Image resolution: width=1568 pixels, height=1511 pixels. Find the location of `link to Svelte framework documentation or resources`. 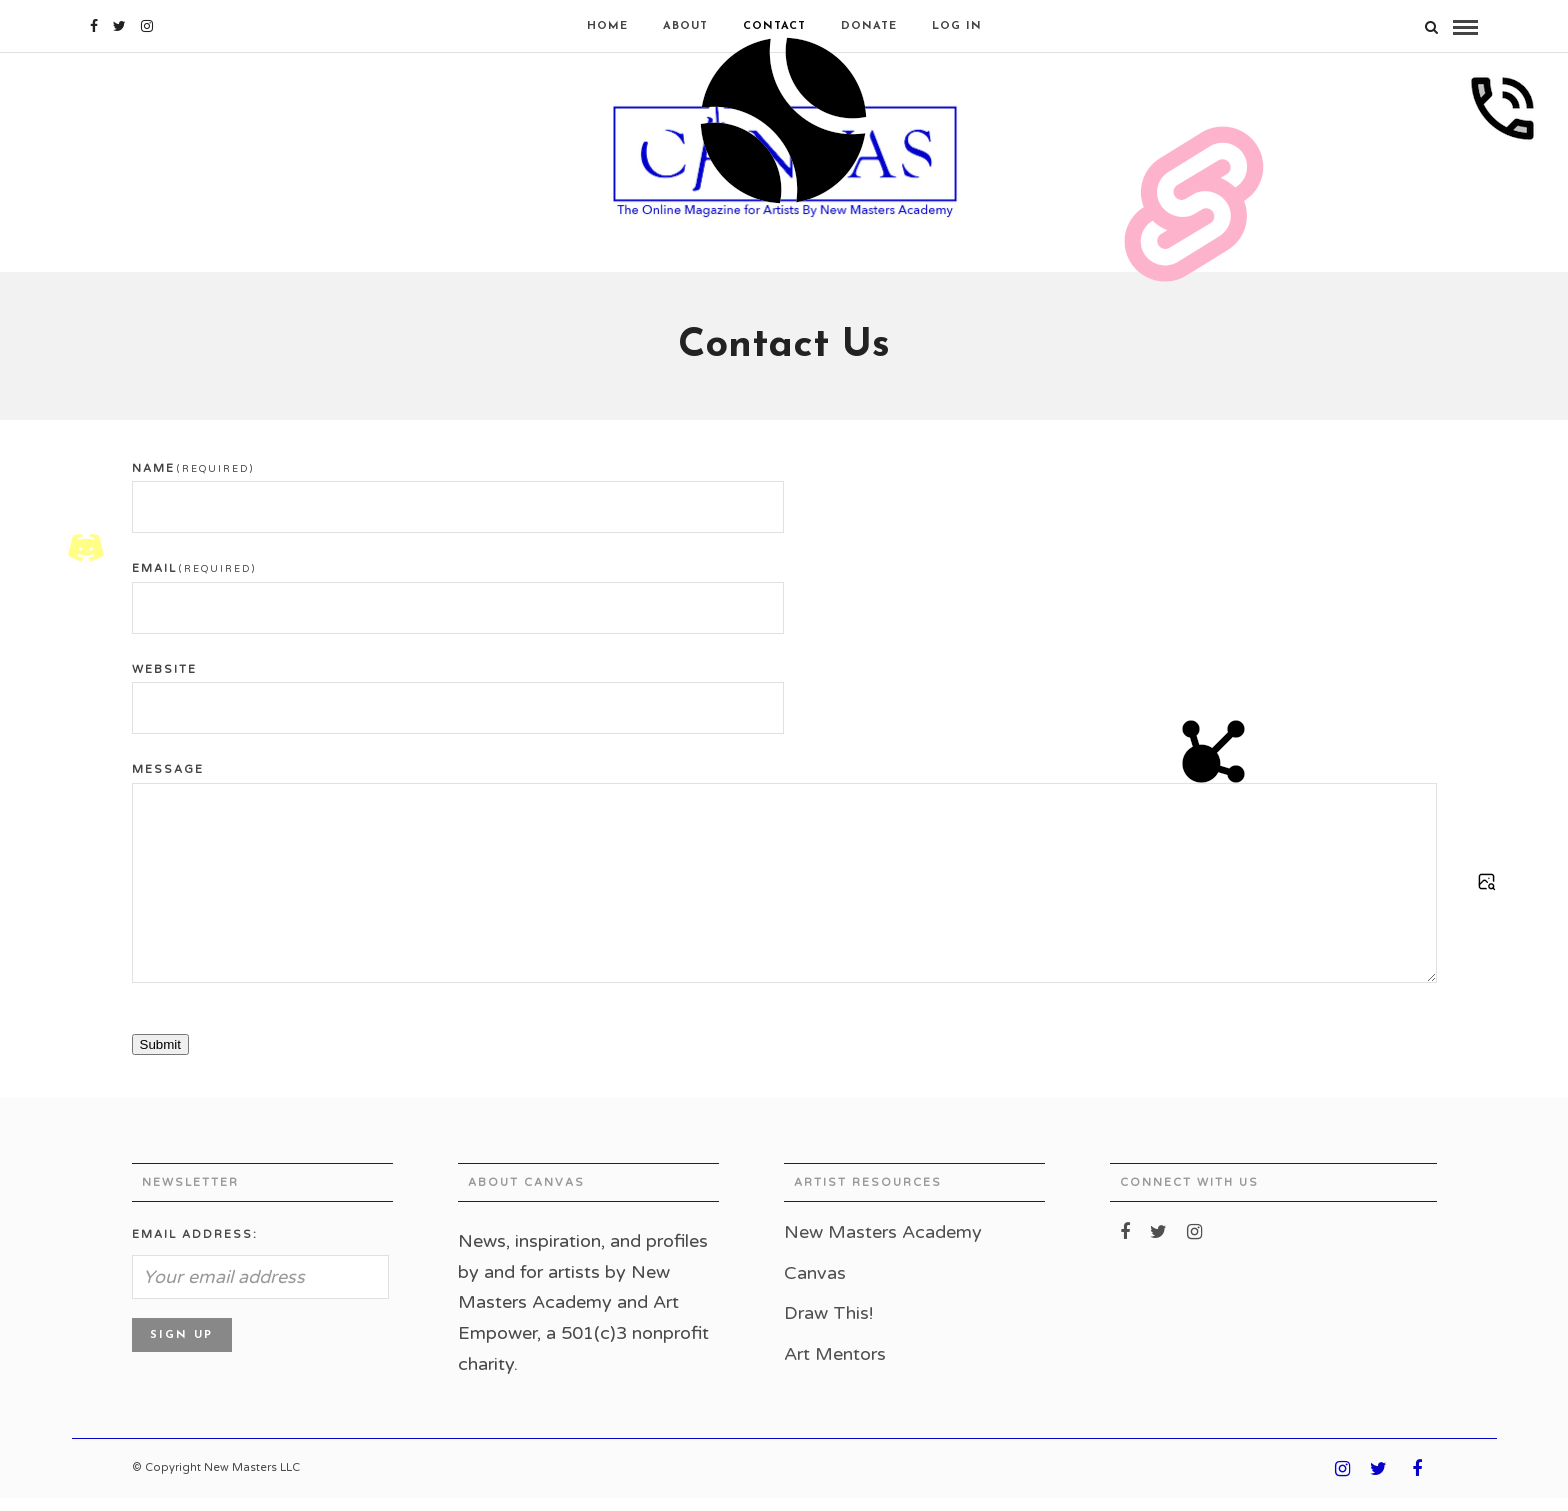

link to Svelte framework documentation or resources is located at coordinates (1198, 200).